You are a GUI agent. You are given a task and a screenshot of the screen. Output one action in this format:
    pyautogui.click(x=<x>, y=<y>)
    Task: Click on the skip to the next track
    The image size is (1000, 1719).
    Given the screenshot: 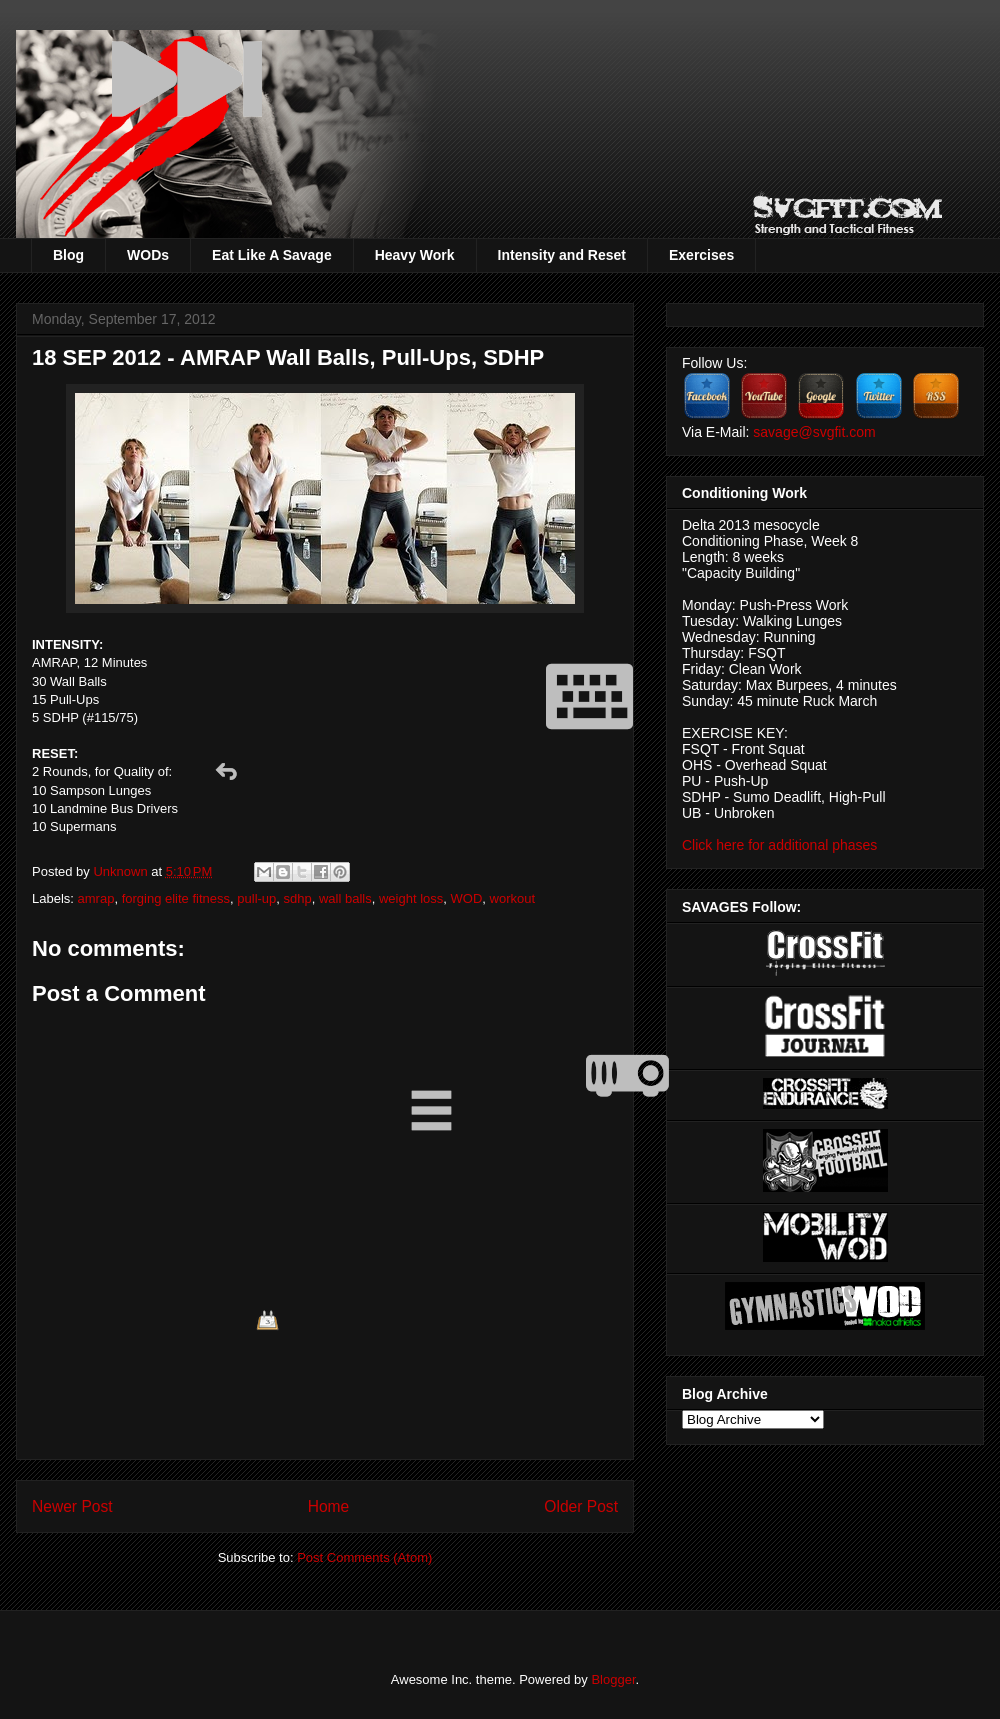 What is the action you would take?
    pyautogui.click(x=187, y=79)
    